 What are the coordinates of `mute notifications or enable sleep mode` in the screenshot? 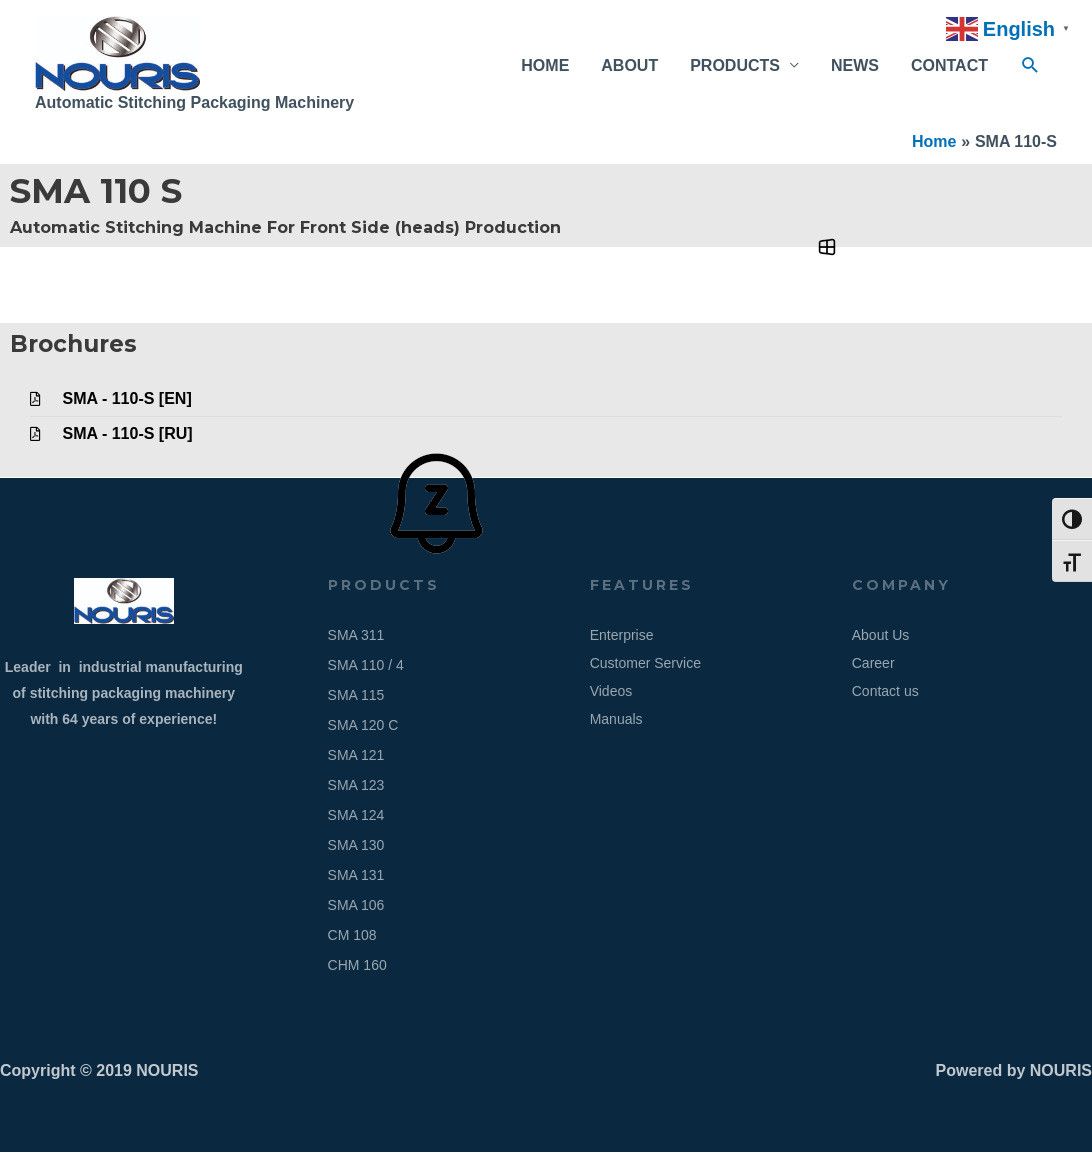 It's located at (436, 503).